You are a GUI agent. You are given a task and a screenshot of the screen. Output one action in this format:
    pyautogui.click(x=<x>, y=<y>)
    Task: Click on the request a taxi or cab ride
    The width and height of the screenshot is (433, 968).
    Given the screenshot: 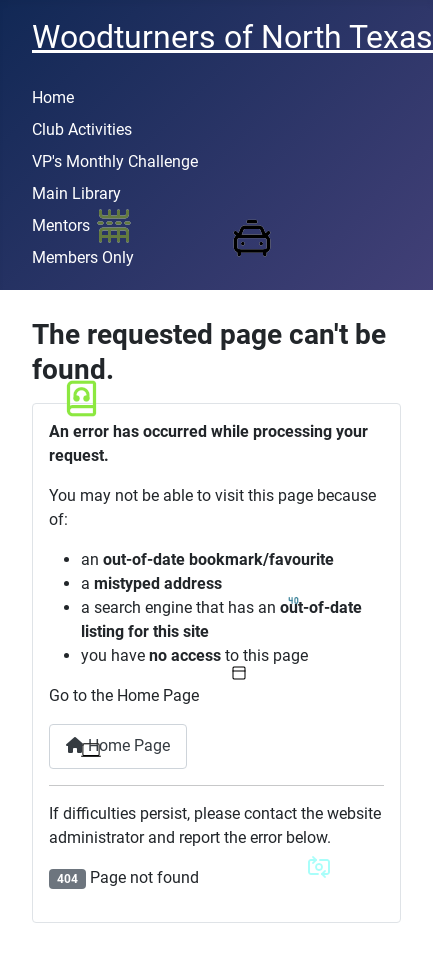 What is the action you would take?
    pyautogui.click(x=252, y=240)
    